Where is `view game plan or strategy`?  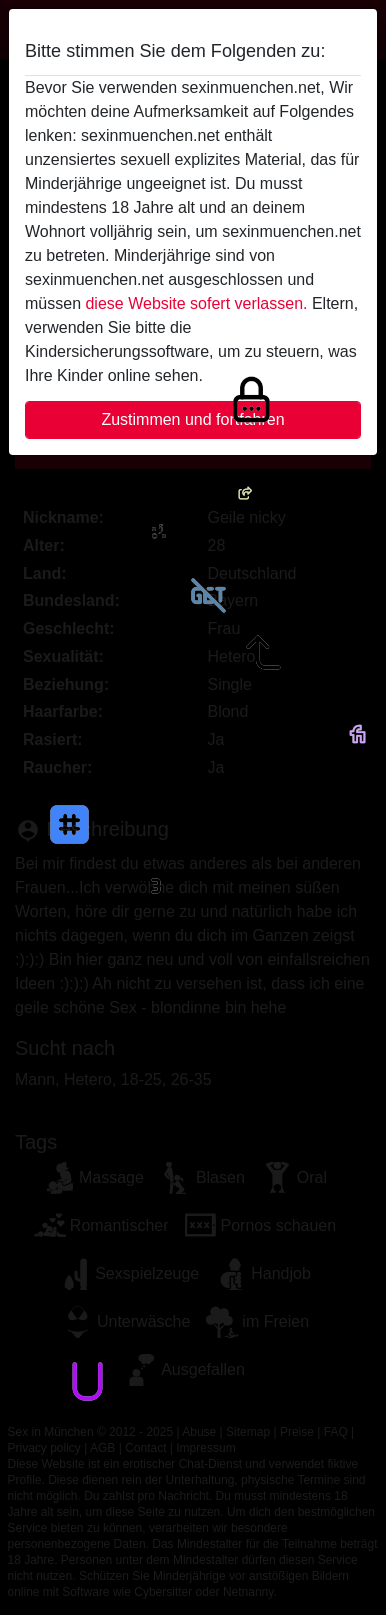
view game plan or strategy is located at coordinates (158, 531).